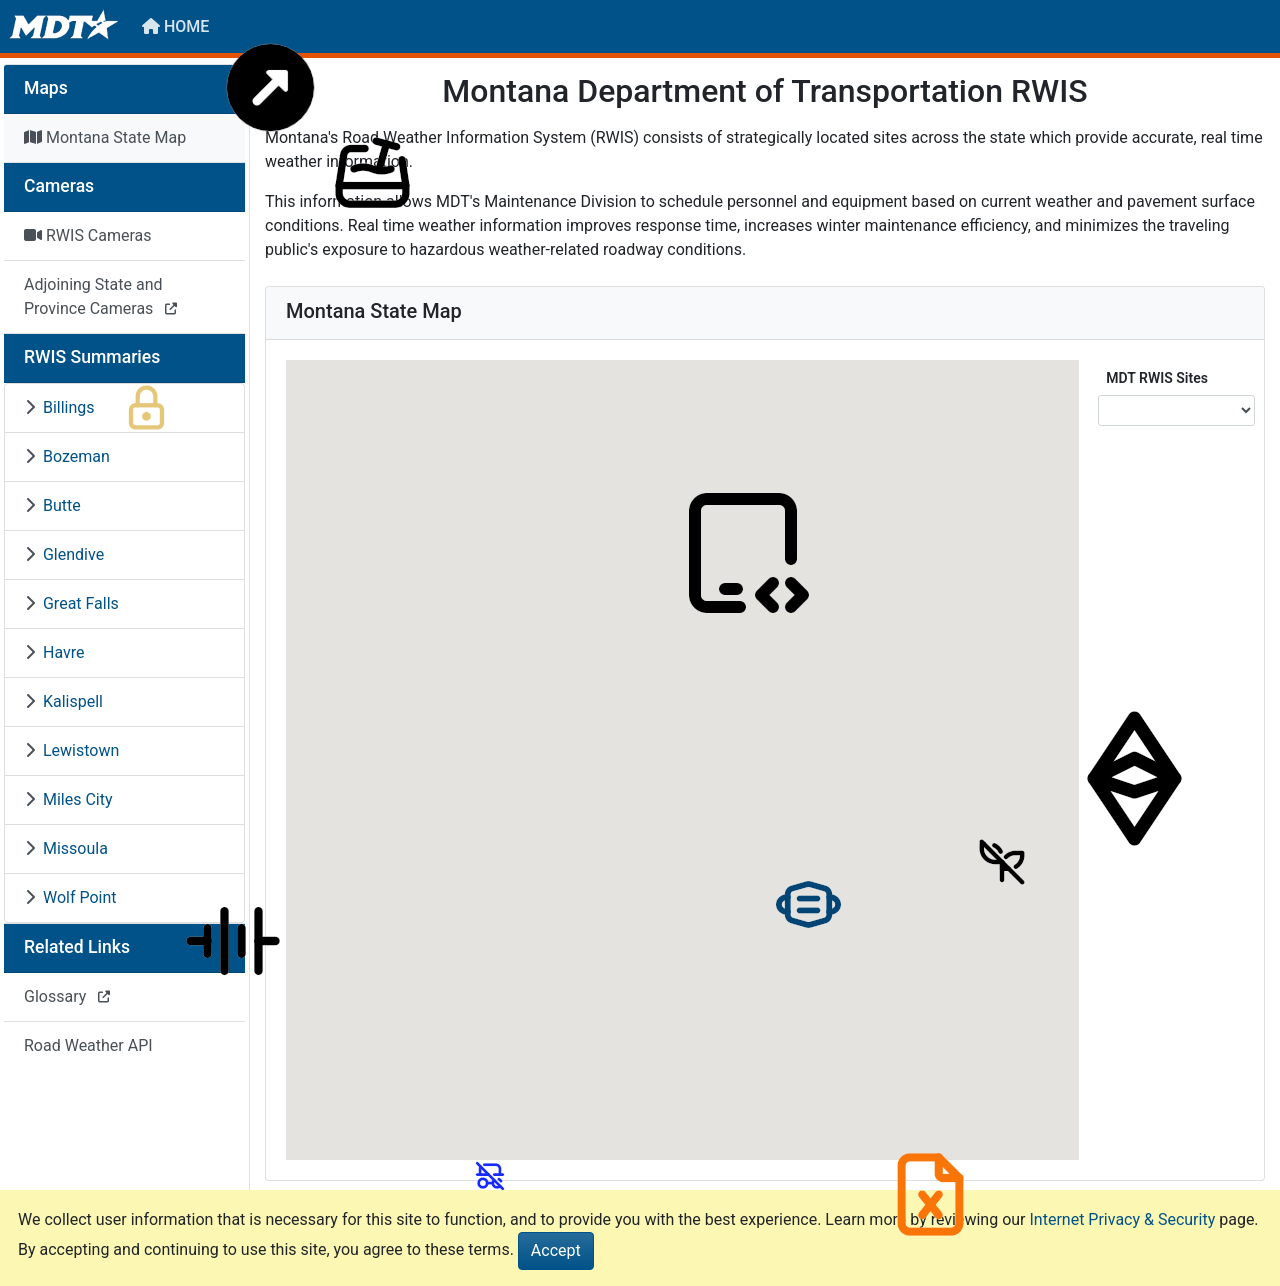 This screenshot has height=1286, width=1280. Describe the element at coordinates (490, 1176) in the screenshot. I see `disable incognito or private browsing mode` at that location.